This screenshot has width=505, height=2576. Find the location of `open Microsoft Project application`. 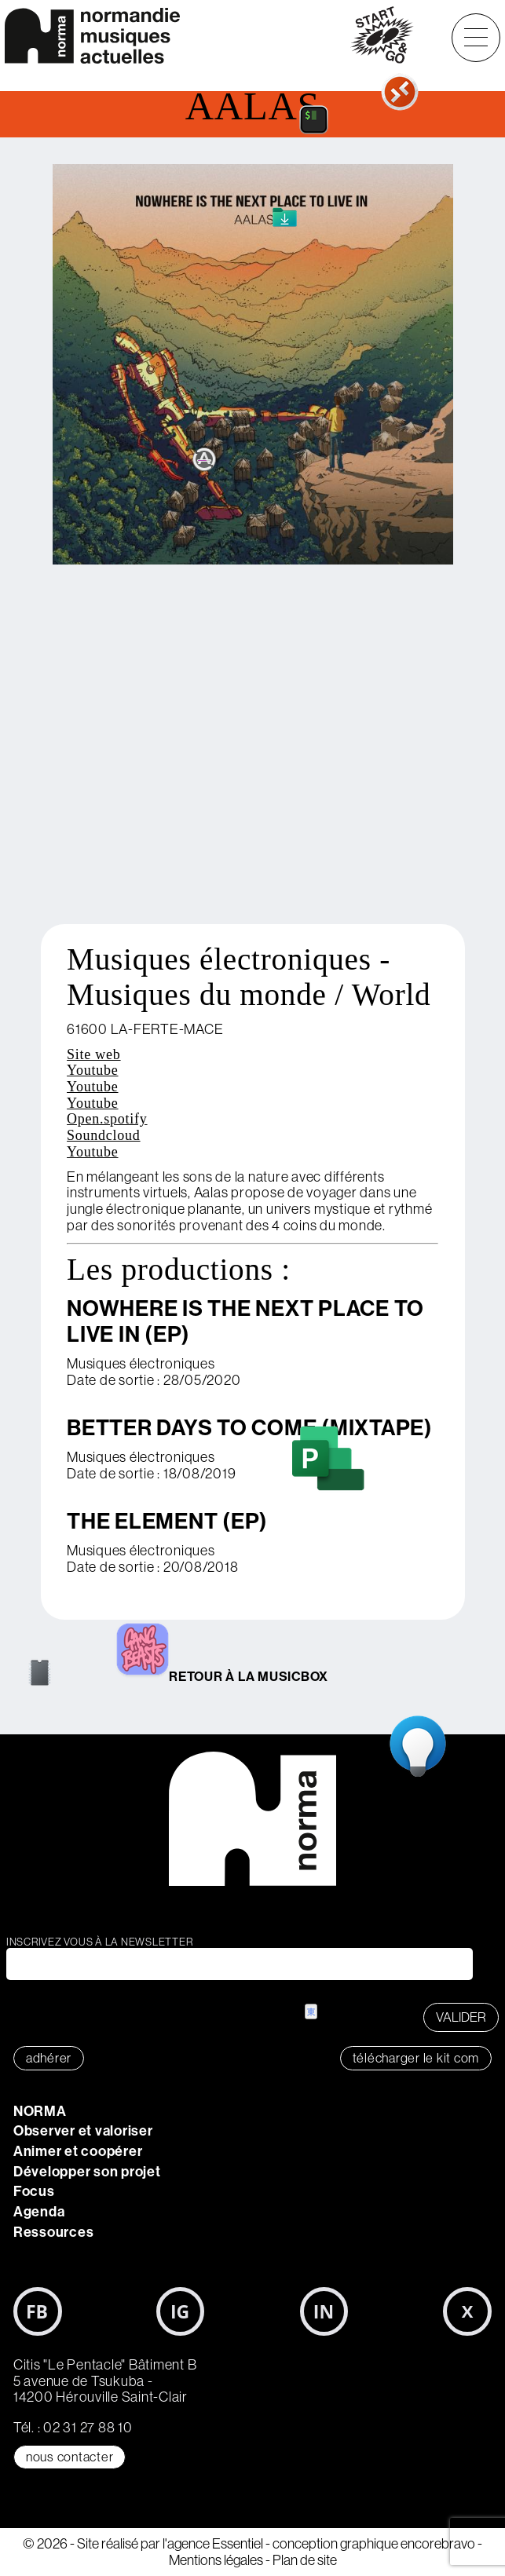

open Microsoft Project application is located at coordinates (328, 1458).